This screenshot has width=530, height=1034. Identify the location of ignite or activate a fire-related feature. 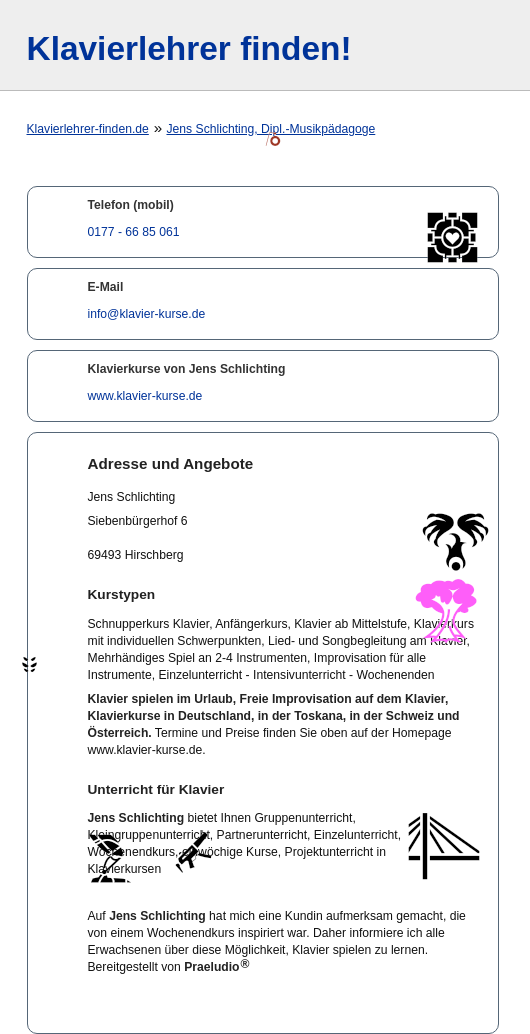
(455, 538).